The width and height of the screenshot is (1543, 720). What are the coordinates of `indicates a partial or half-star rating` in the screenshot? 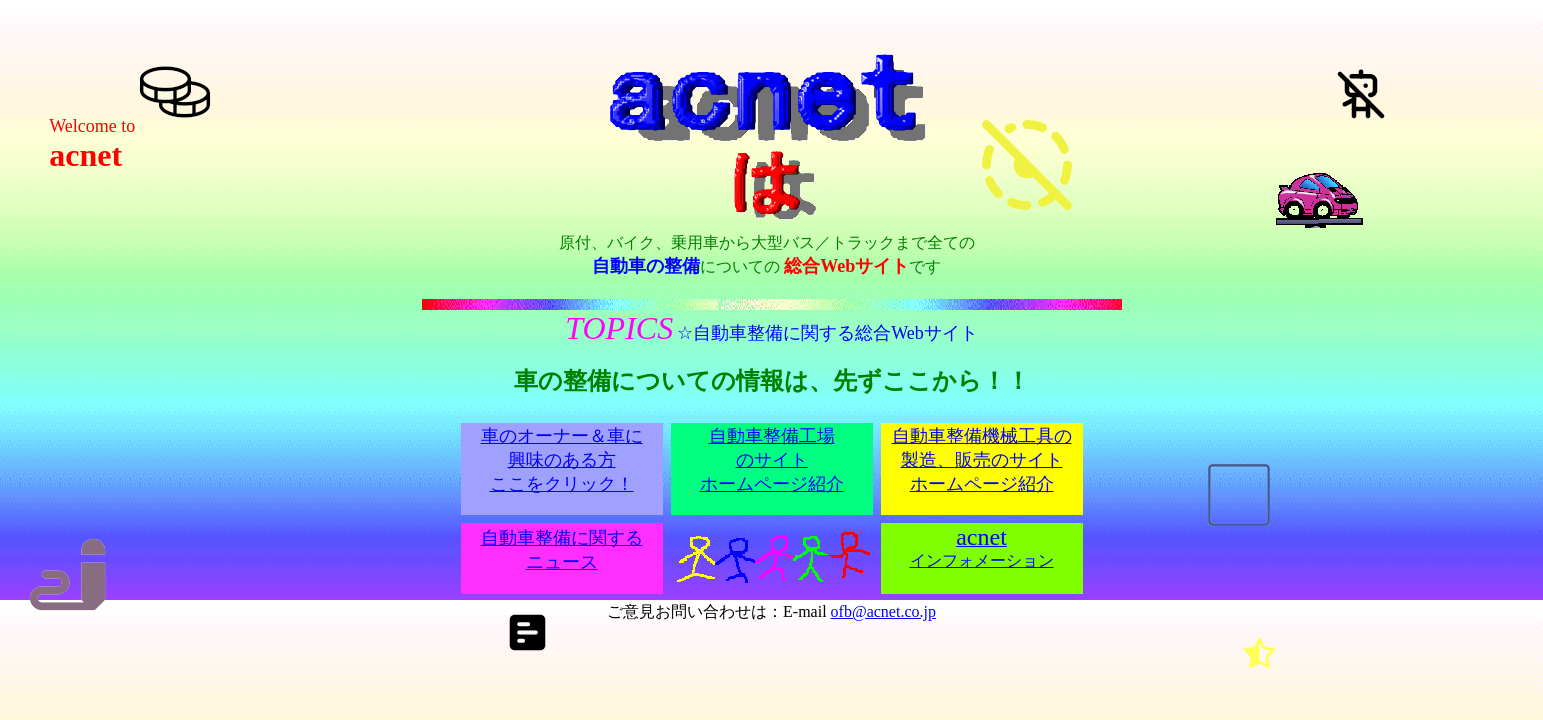 It's located at (1259, 653).